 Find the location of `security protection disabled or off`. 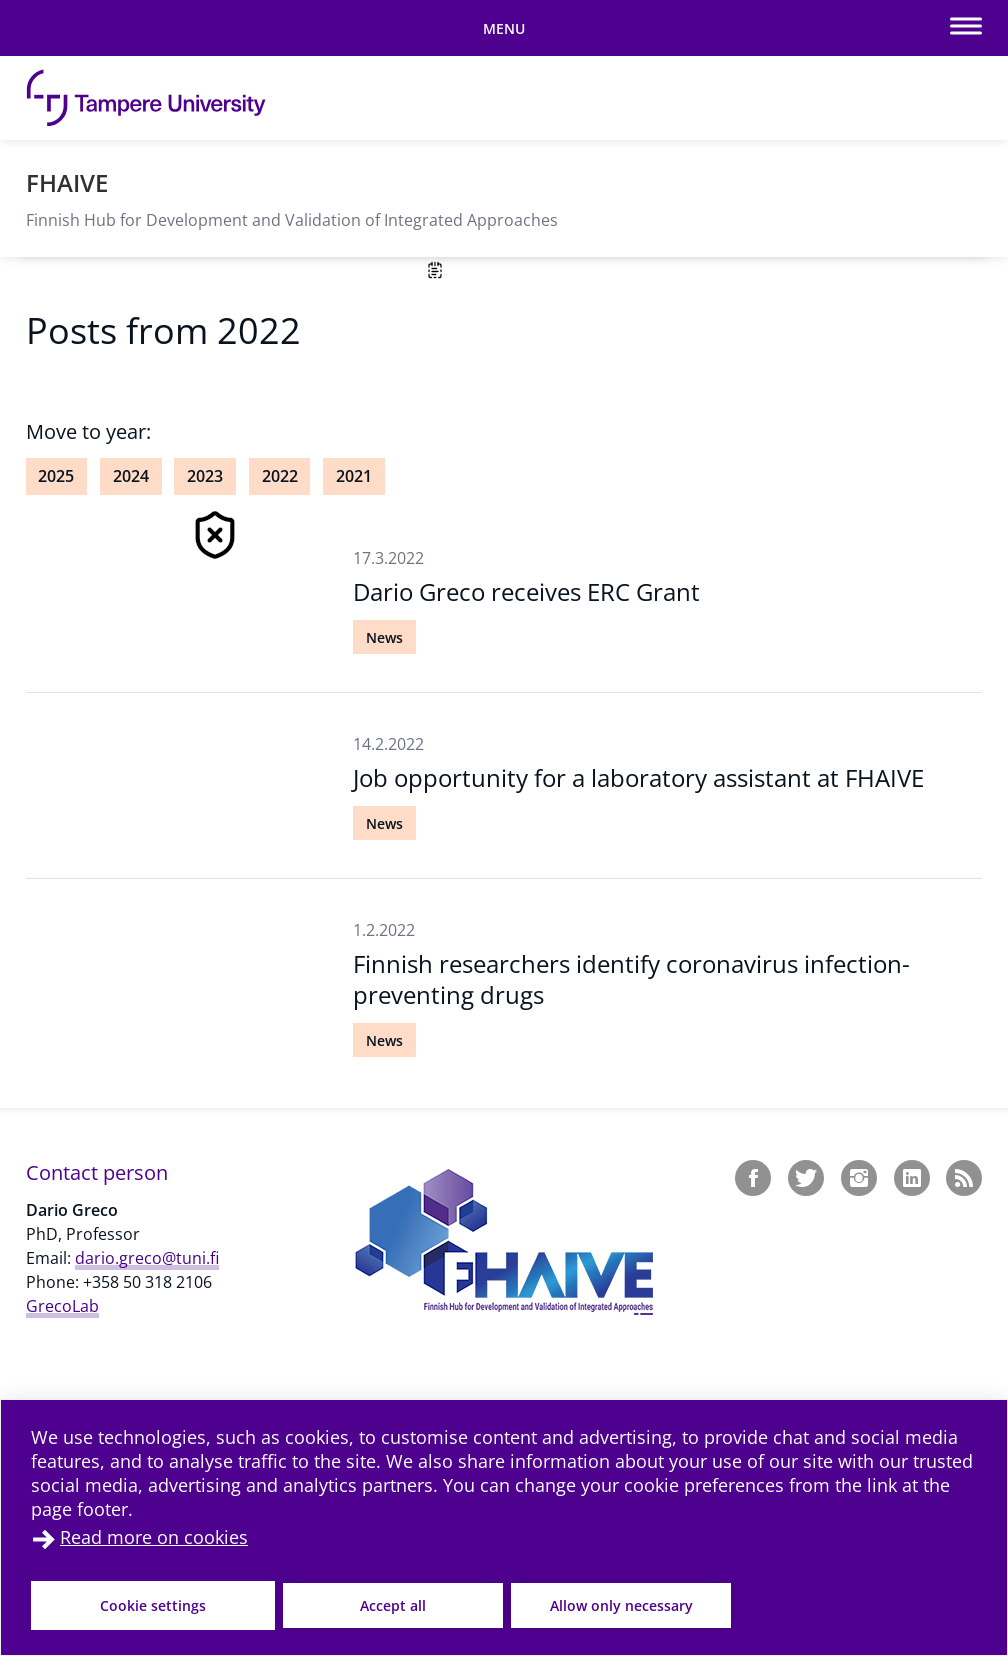

security protection disabled or off is located at coordinates (215, 535).